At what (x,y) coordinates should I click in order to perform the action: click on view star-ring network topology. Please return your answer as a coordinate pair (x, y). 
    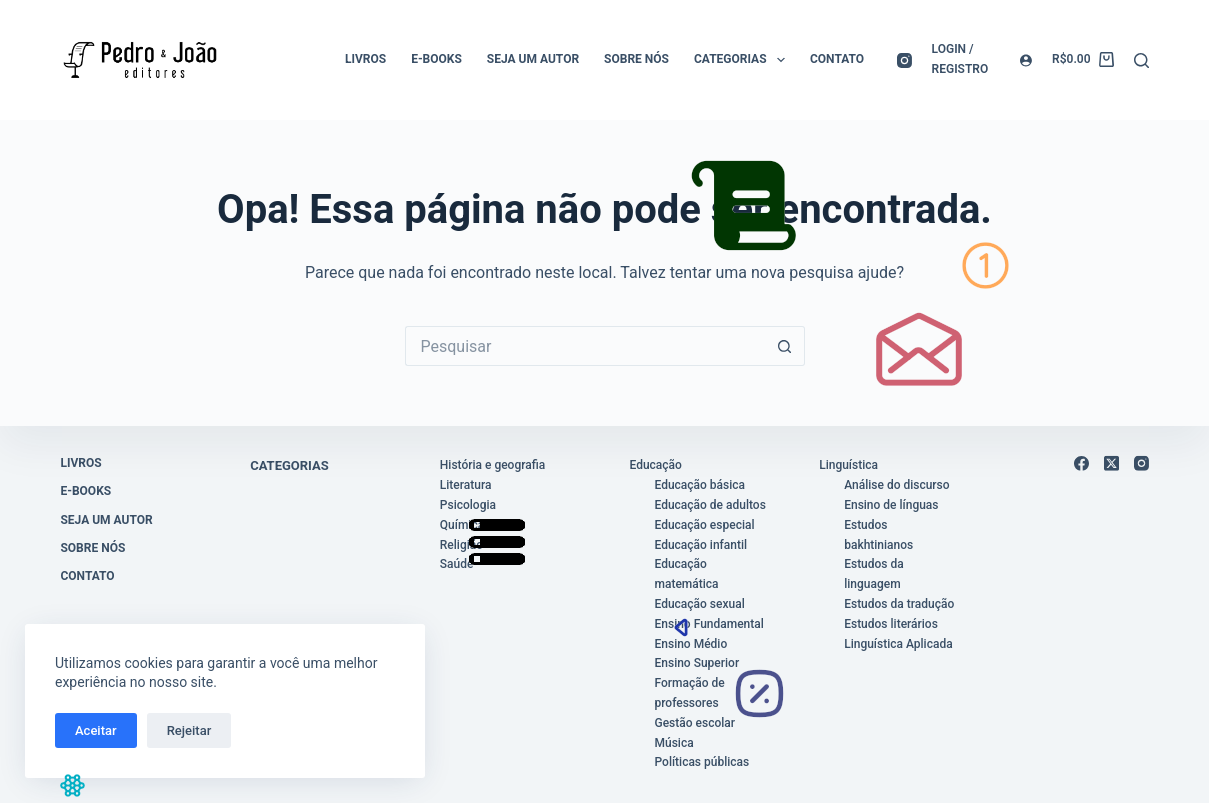
    Looking at the image, I should click on (72, 785).